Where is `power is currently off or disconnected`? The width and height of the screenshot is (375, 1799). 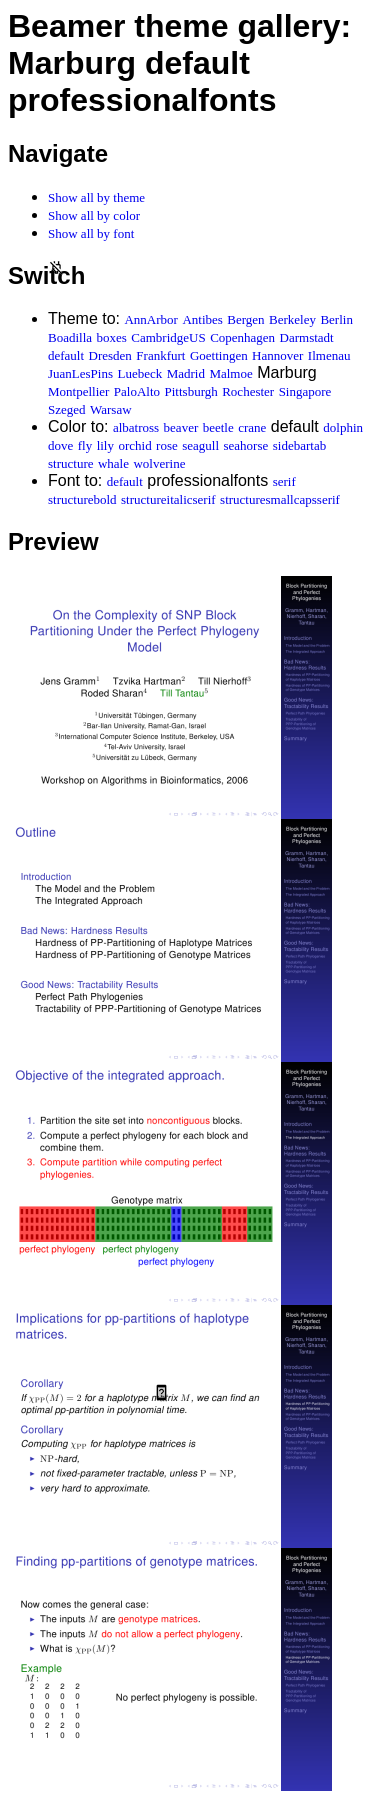 power is currently off or disconnected is located at coordinates (56, 267).